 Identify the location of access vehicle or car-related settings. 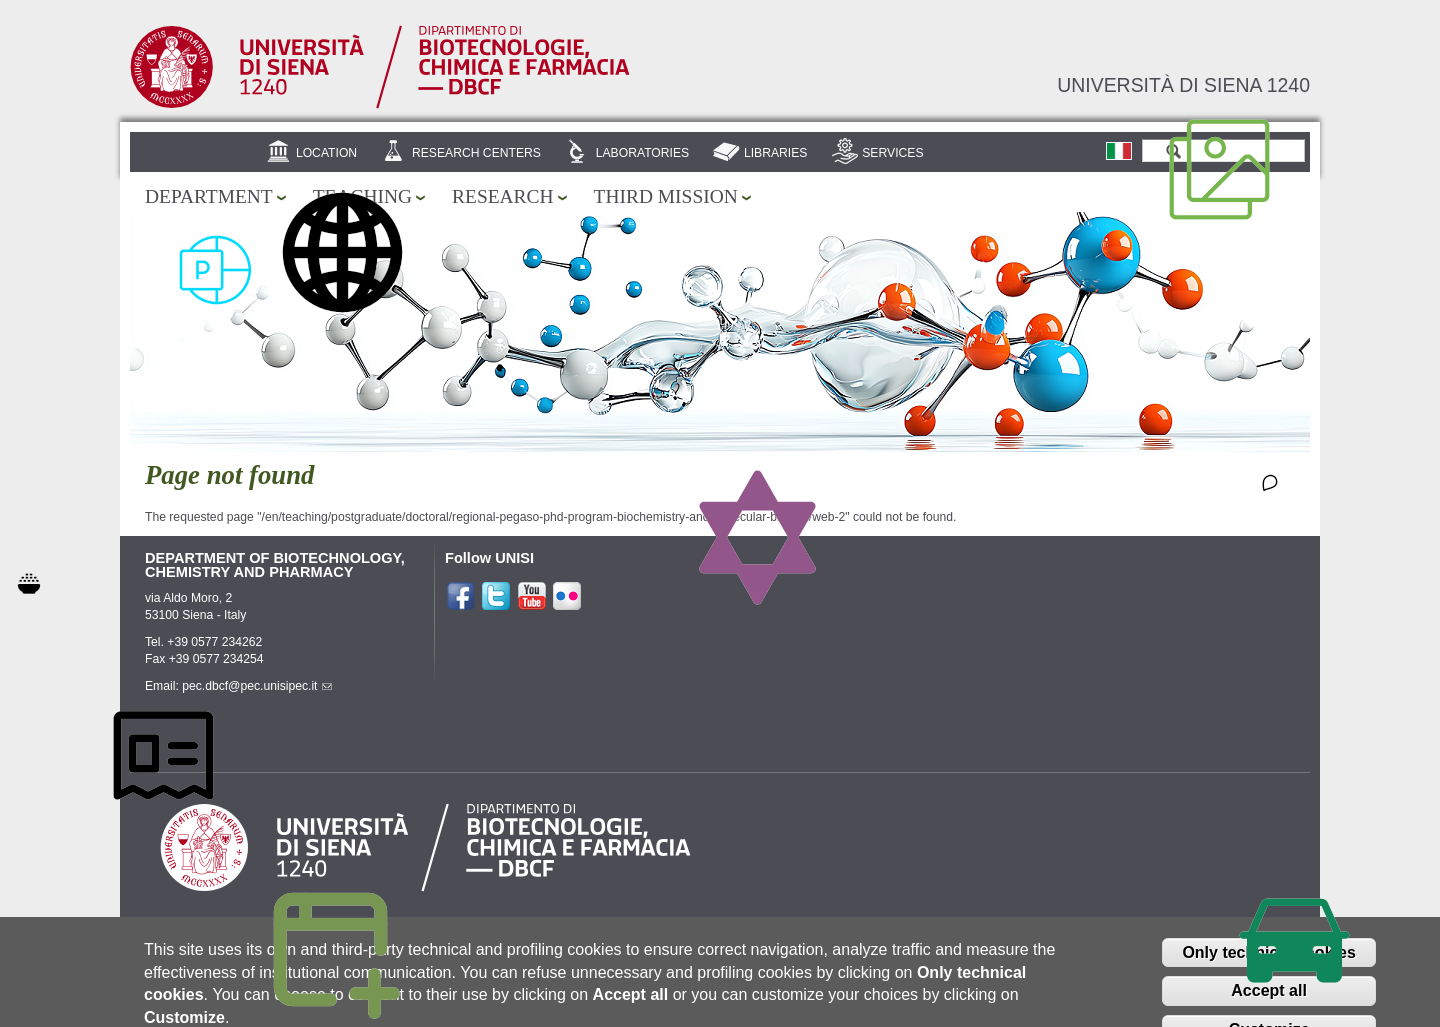
(1294, 942).